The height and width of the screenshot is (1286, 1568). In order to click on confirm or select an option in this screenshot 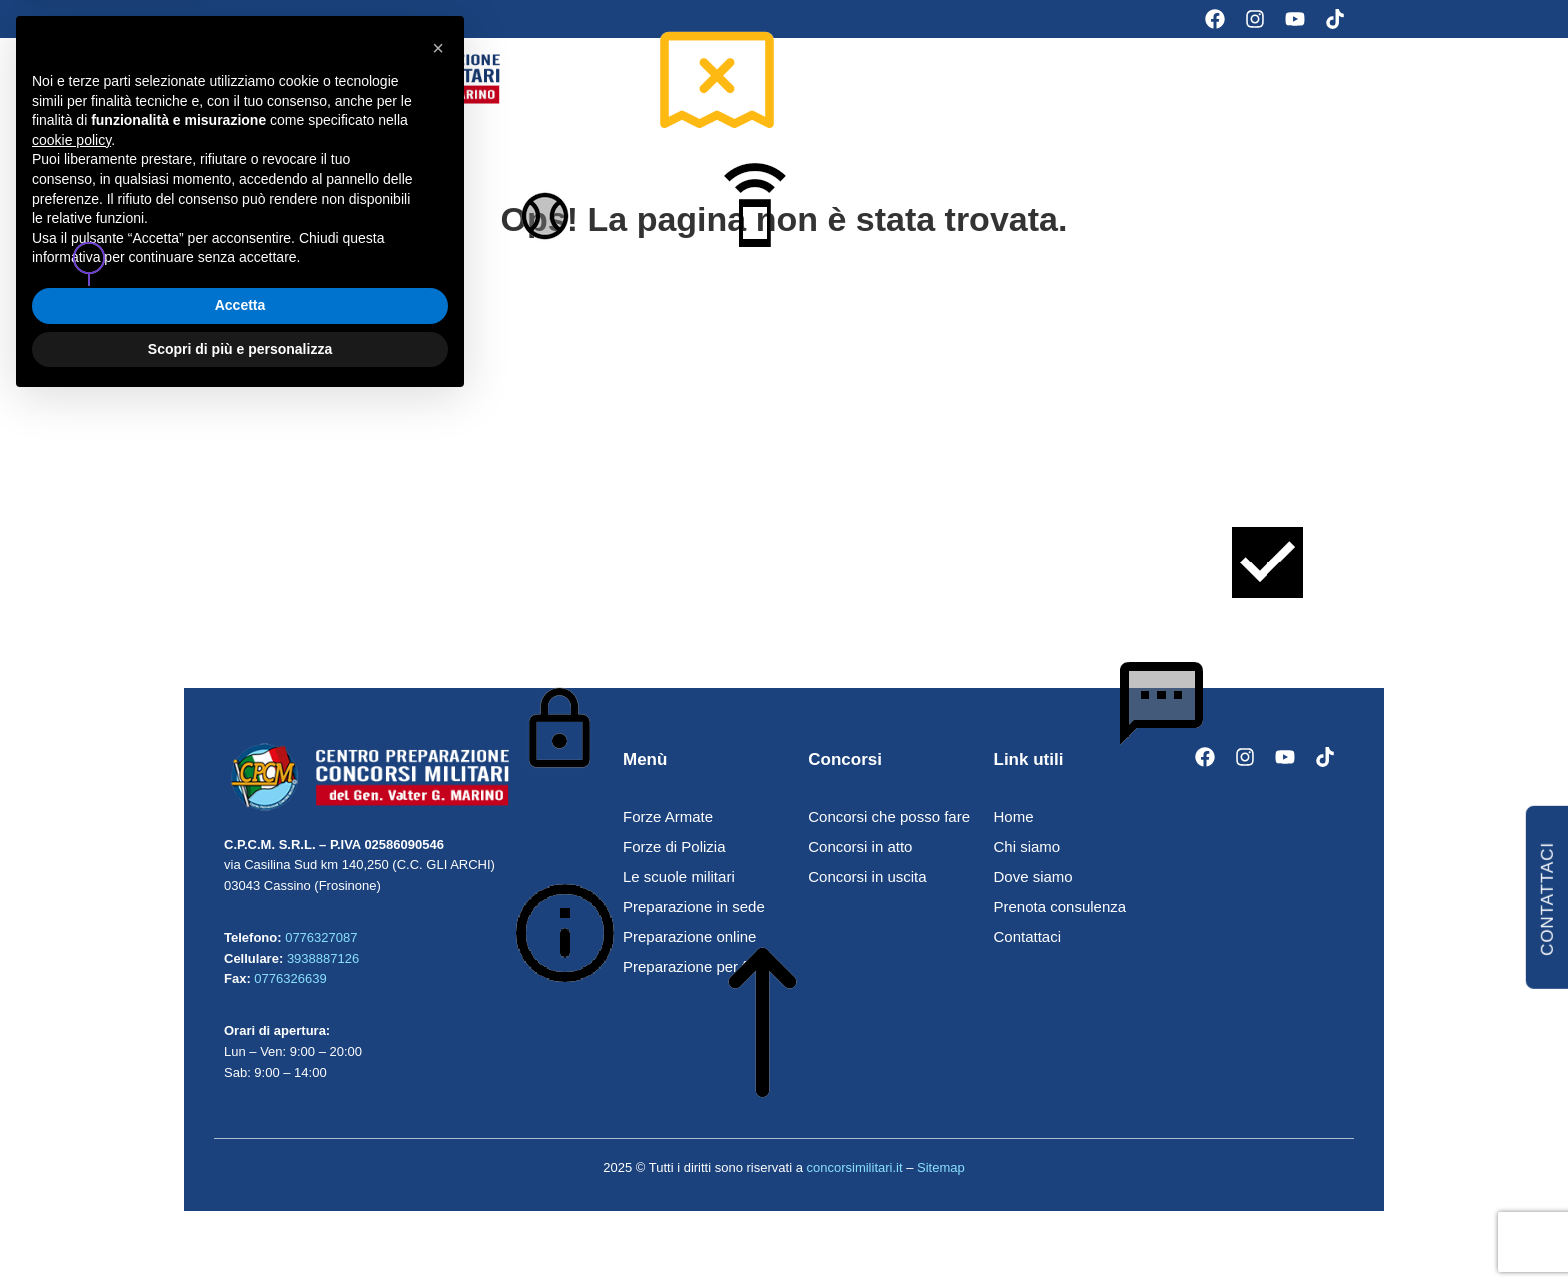, I will do `click(1267, 562)`.